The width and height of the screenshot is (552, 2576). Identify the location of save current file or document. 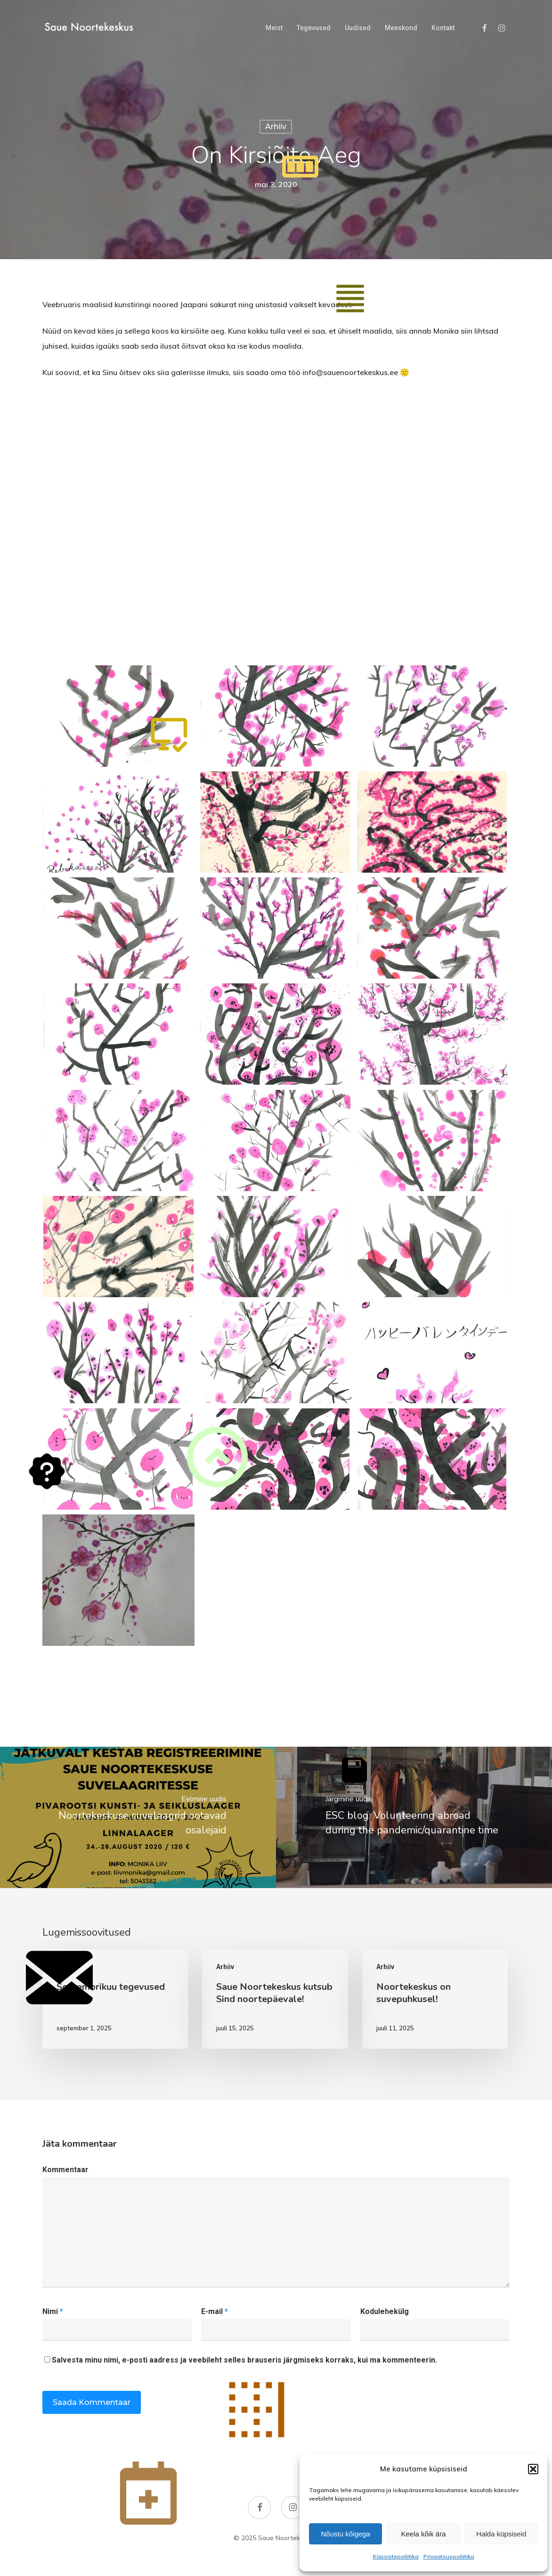
(354, 1770).